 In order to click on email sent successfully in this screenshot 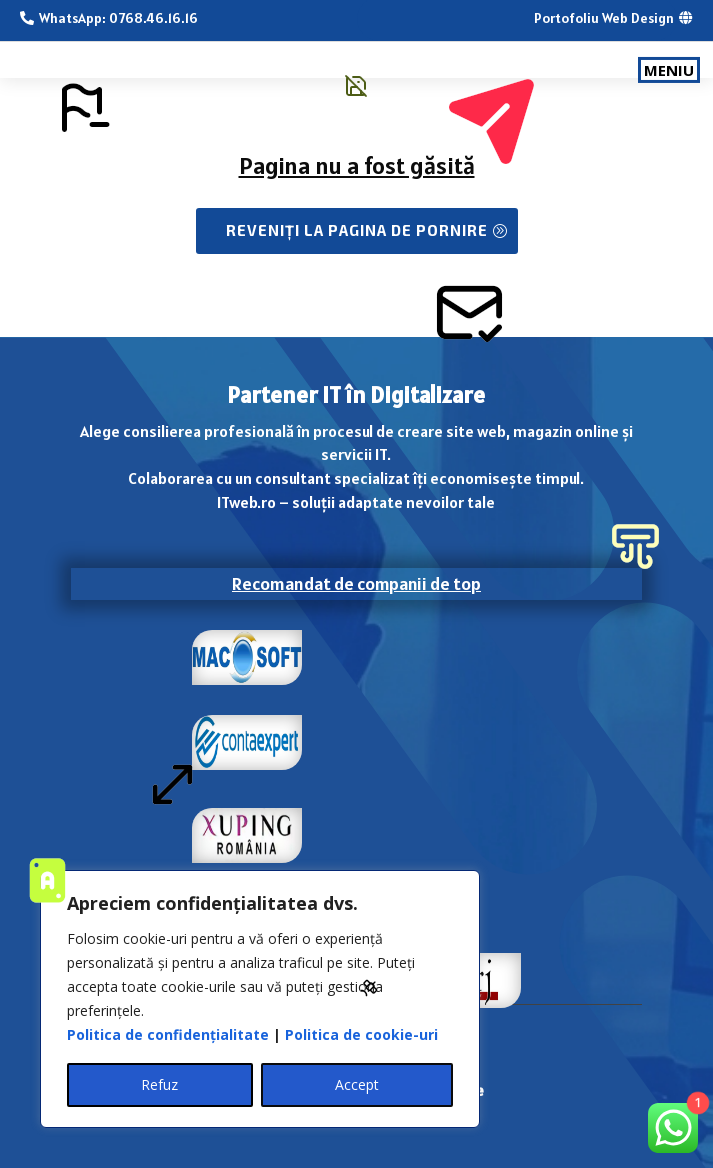, I will do `click(469, 312)`.